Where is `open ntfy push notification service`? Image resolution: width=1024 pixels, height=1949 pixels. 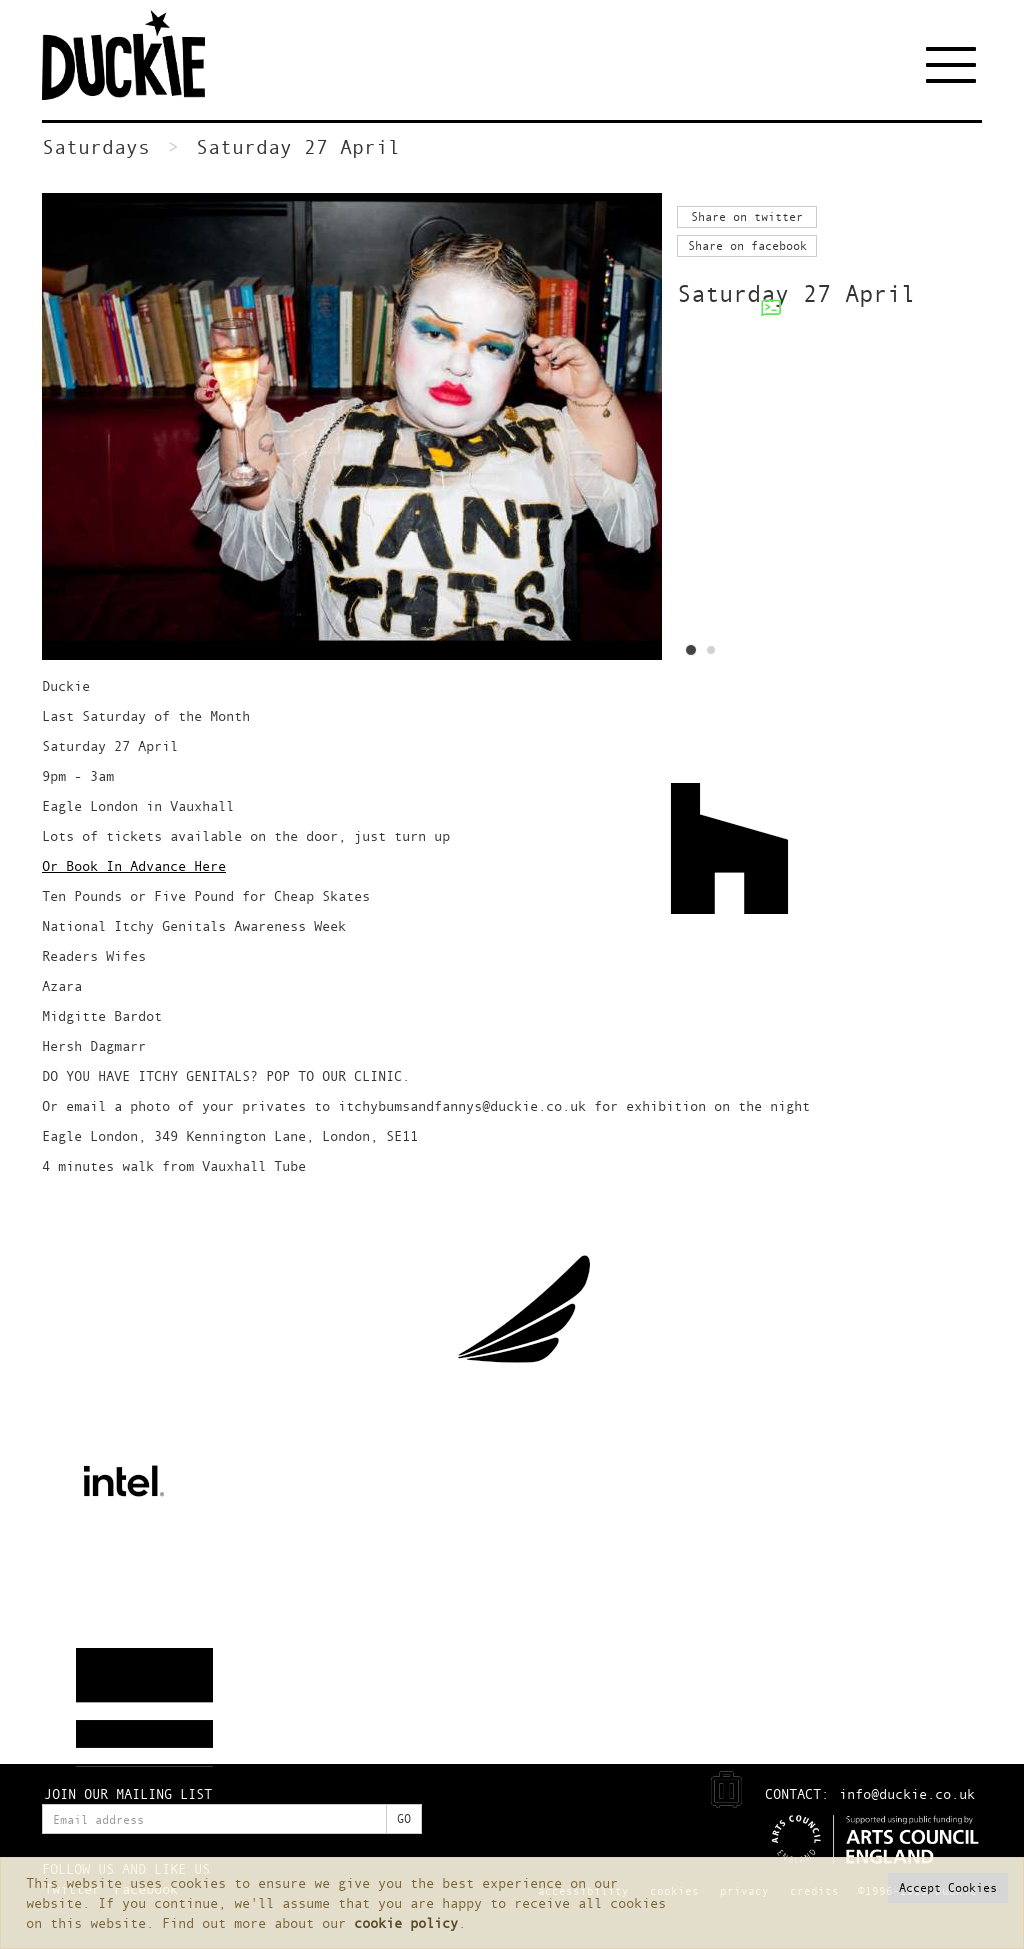 open ntfy push notification service is located at coordinates (771, 308).